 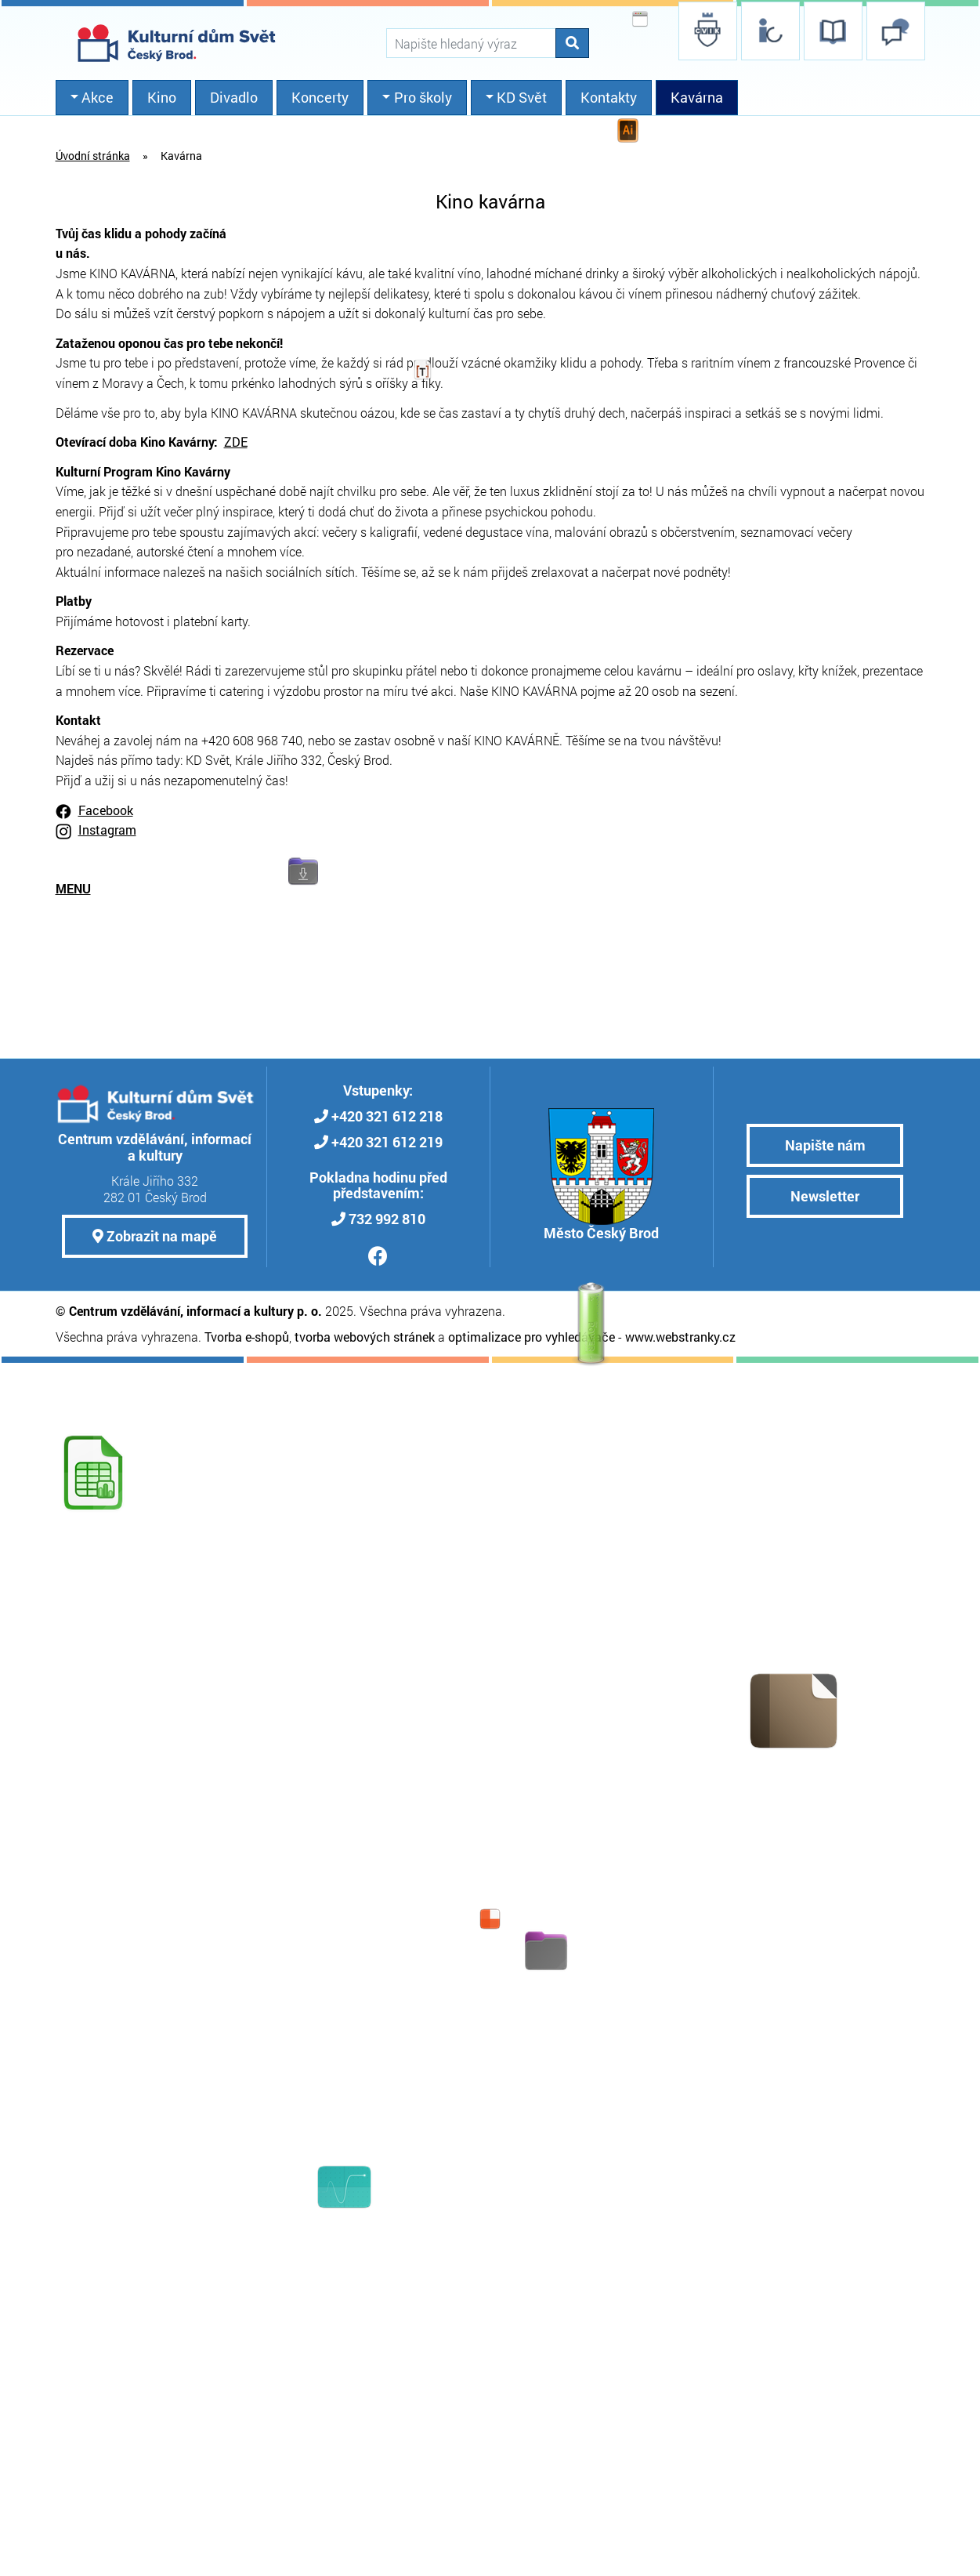 What do you see at coordinates (422, 369) in the screenshot?
I see `a toml configuration file` at bounding box center [422, 369].